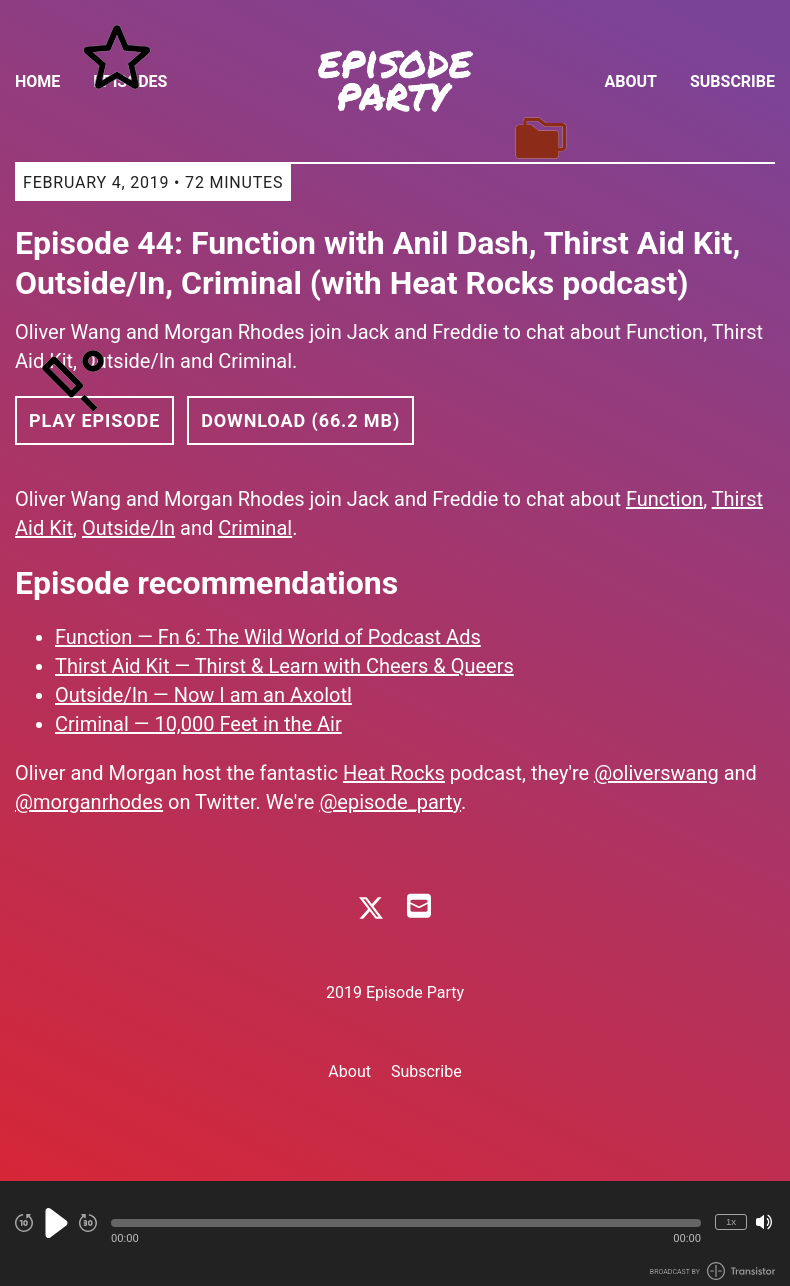 This screenshot has height=1286, width=790. Describe the element at coordinates (117, 58) in the screenshot. I see `add to favorites` at that location.